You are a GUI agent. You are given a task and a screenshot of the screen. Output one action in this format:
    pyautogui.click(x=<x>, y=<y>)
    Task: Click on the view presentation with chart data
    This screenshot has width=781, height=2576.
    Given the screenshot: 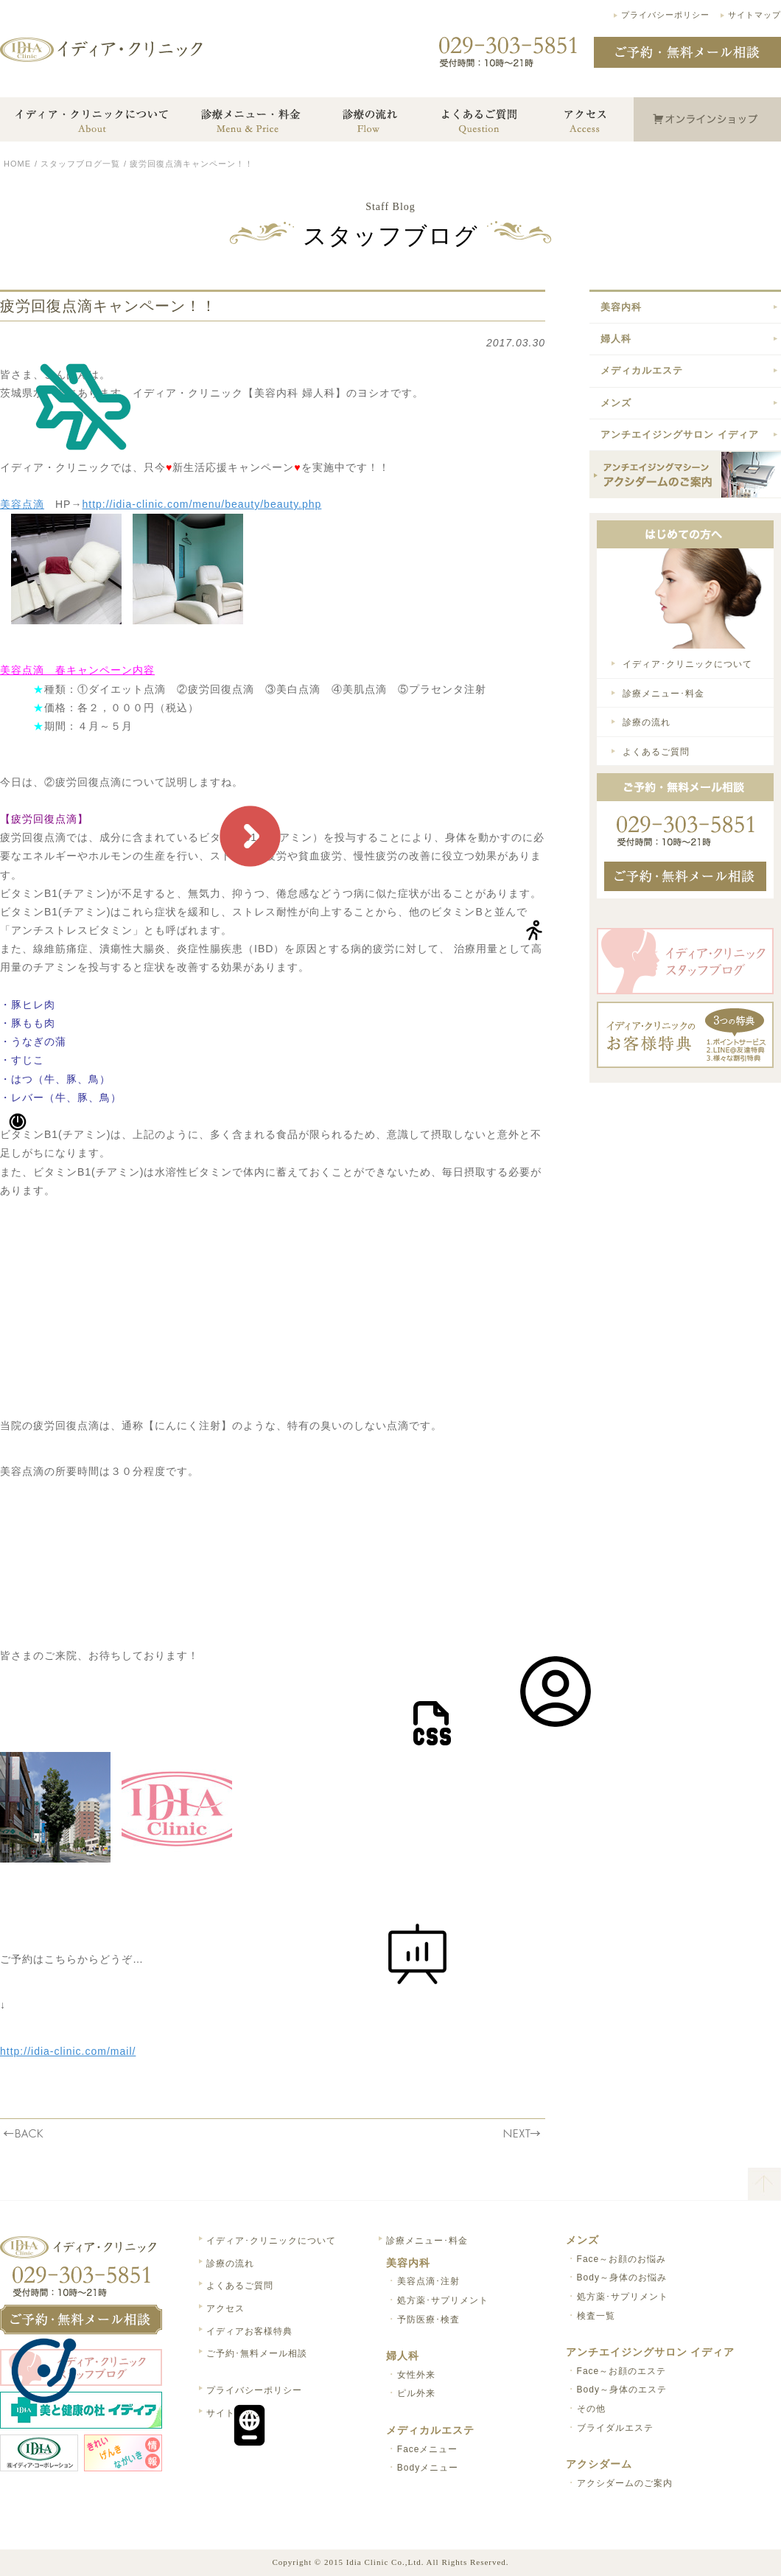 What is the action you would take?
    pyautogui.click(x=417, y=1955)
    